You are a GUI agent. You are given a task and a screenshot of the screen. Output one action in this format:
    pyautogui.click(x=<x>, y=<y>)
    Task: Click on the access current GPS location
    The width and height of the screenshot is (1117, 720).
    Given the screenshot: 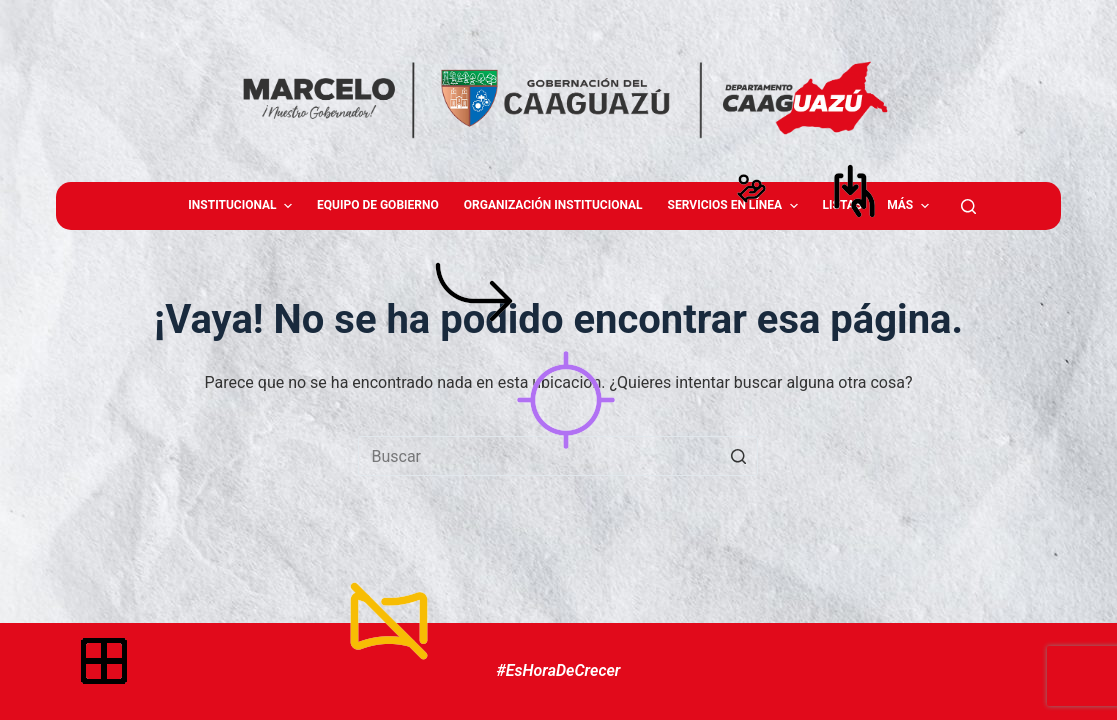 What is the action you would take?
    pyautogui.click(x=566, y=400)
    